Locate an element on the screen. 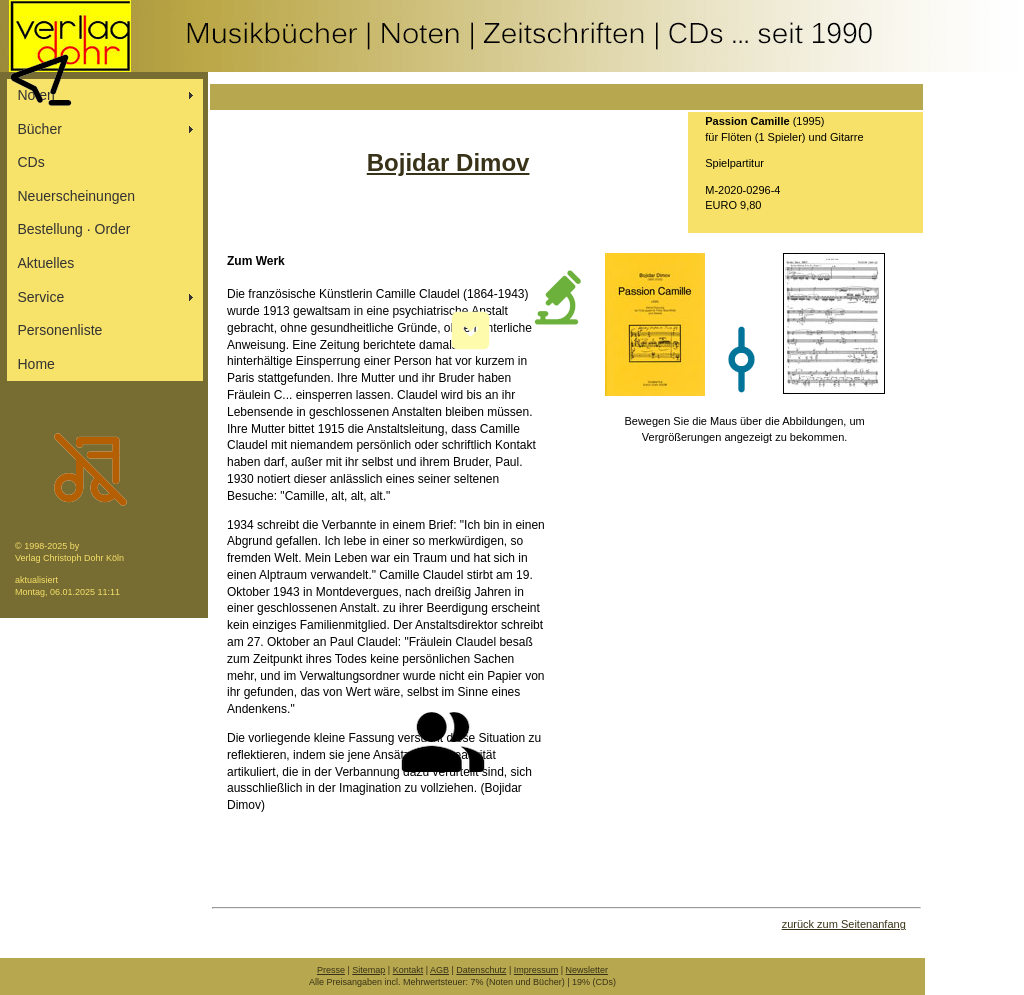 This screenshot has height=995, width=1024. expand dropdown menu or content is located at coordinates (470, 330).